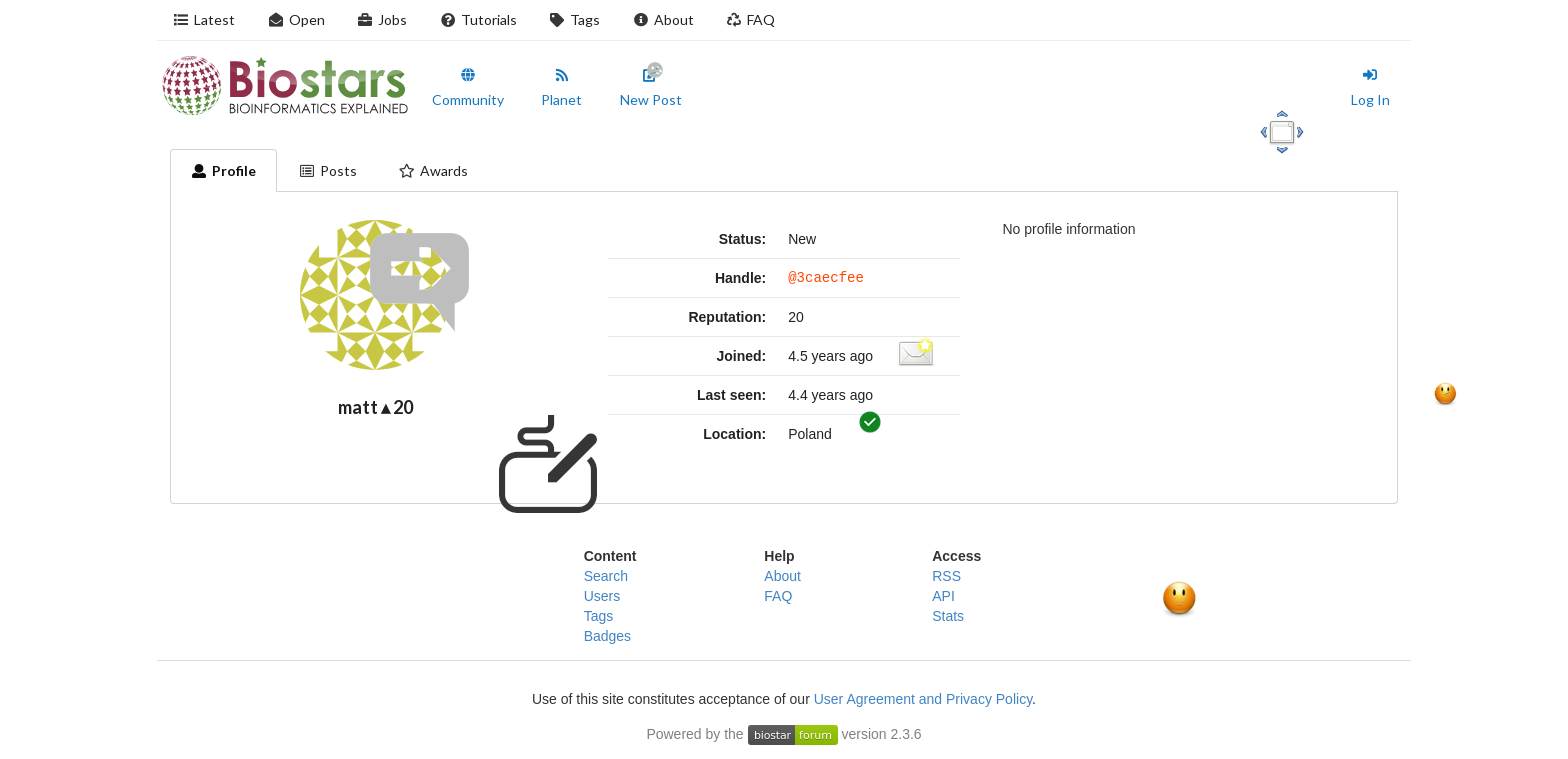 Image resolution: width=1568 pixels, height=759 pixels. I want to click on user is currently away or idle, so click(419, 282).